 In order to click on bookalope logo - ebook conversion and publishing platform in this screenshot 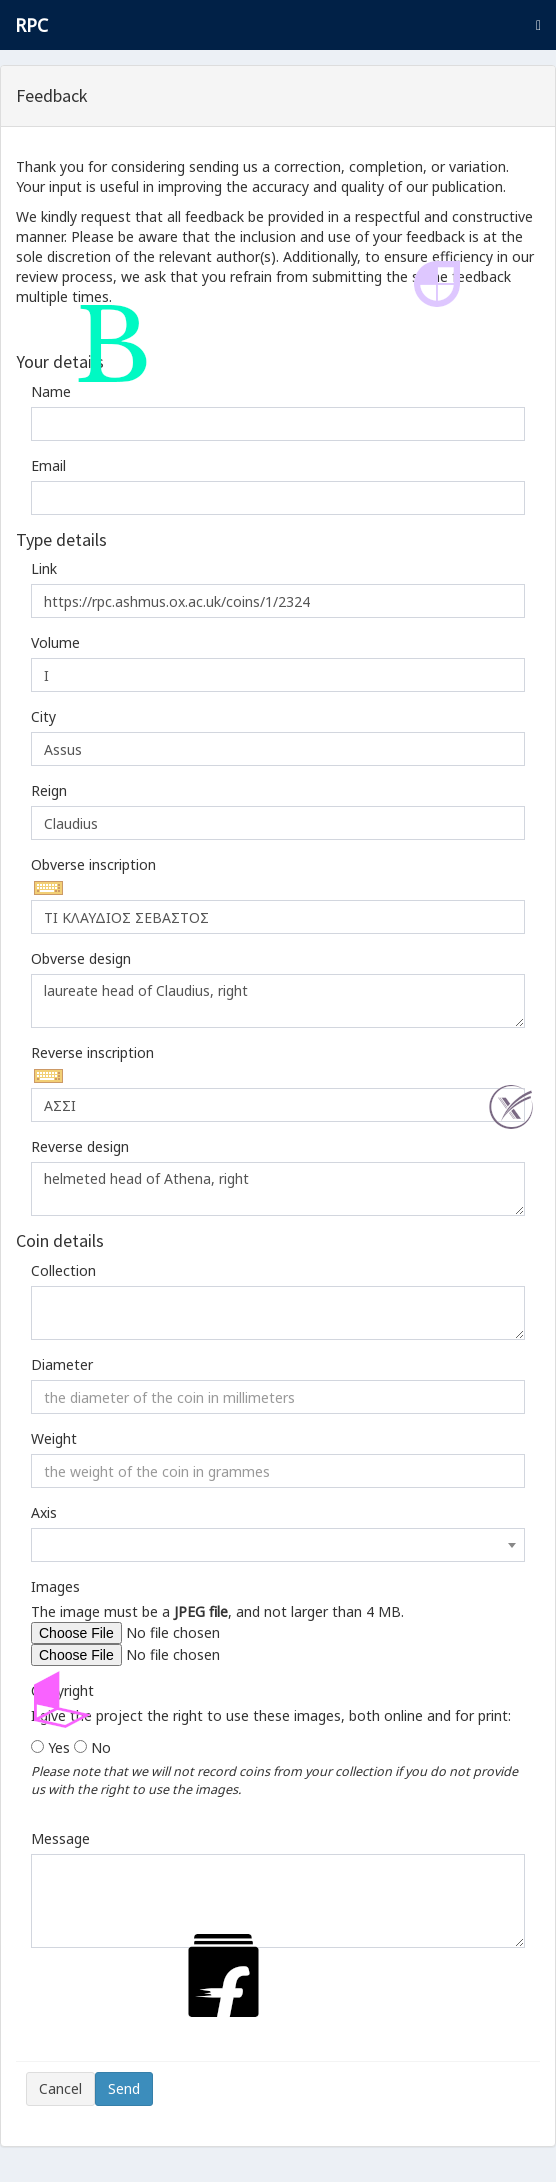, I will do `click(112, 343)`.